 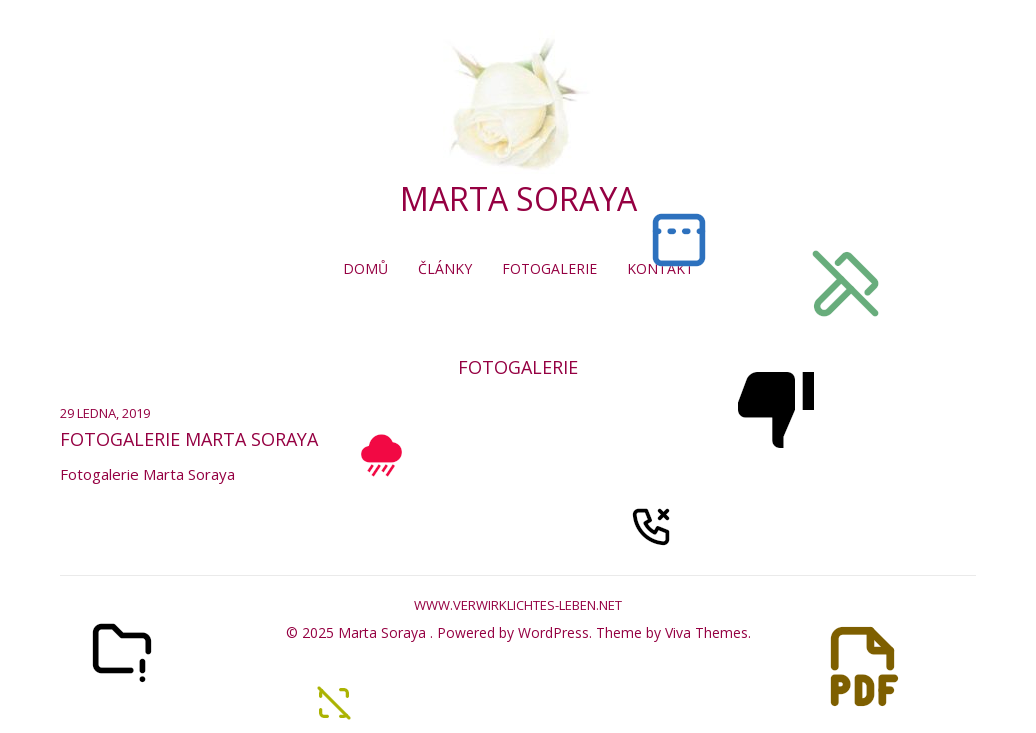 What do you see at coordinates (679, 240) in the screenshot?
I see `toggle navbar visibility off` at bounding box center [679, 240].